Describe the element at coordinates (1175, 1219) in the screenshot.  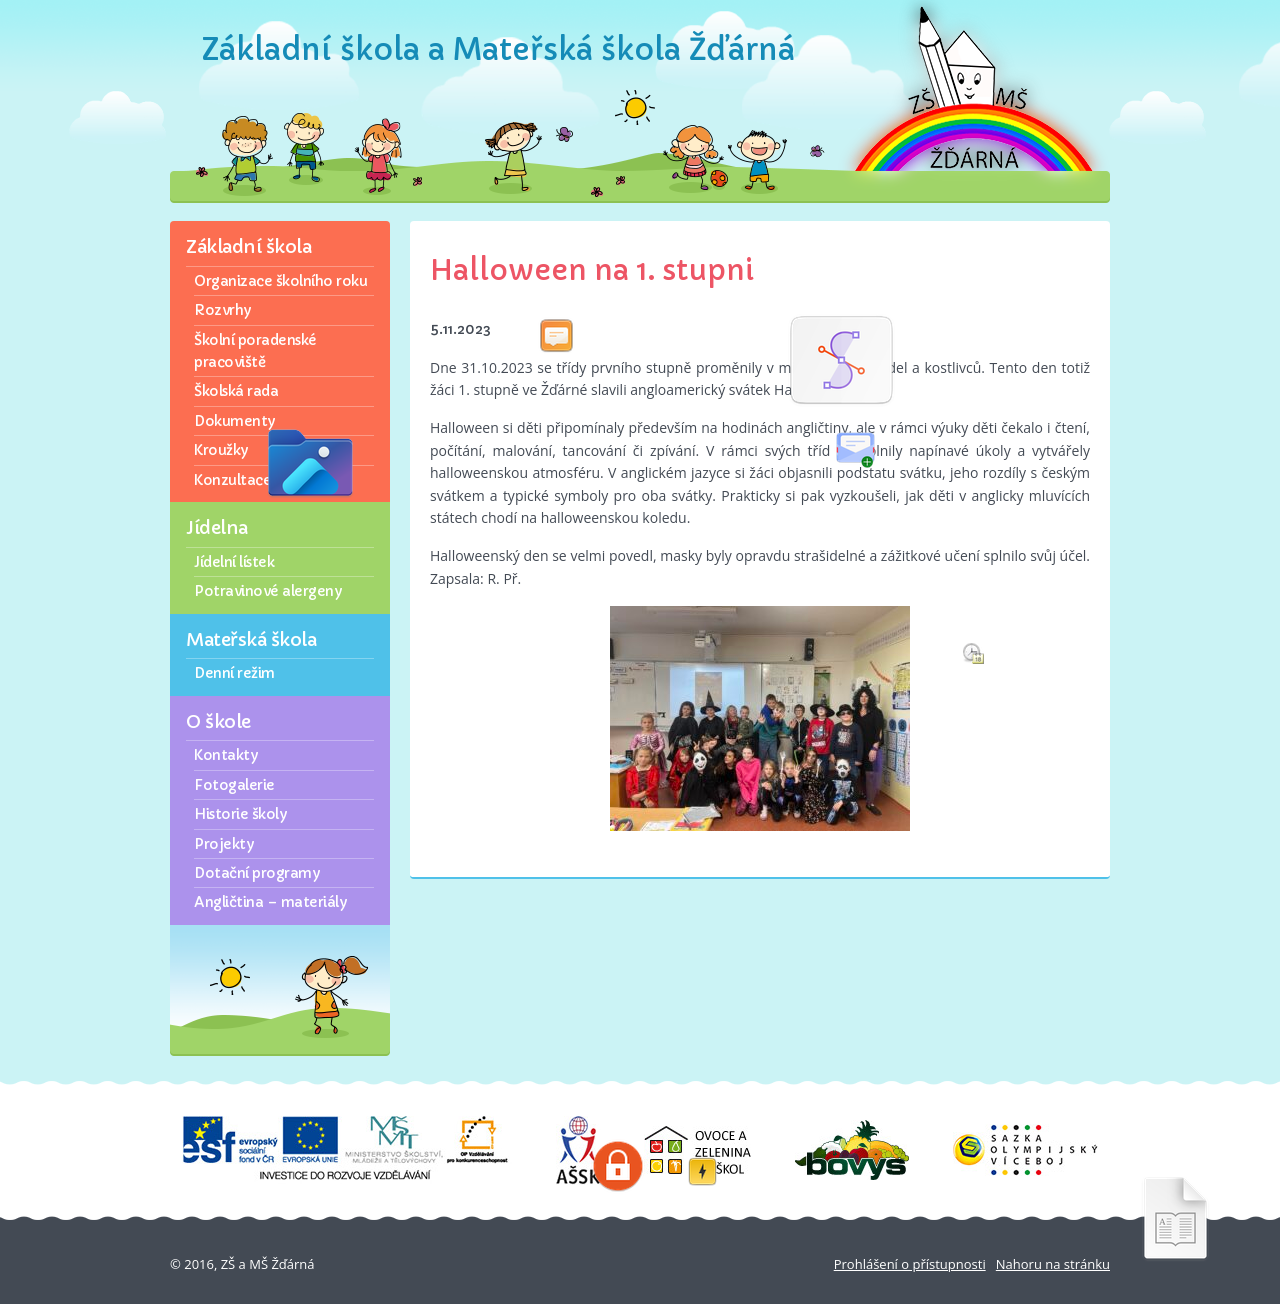
I see `a mobipocket ebook file` at that location.